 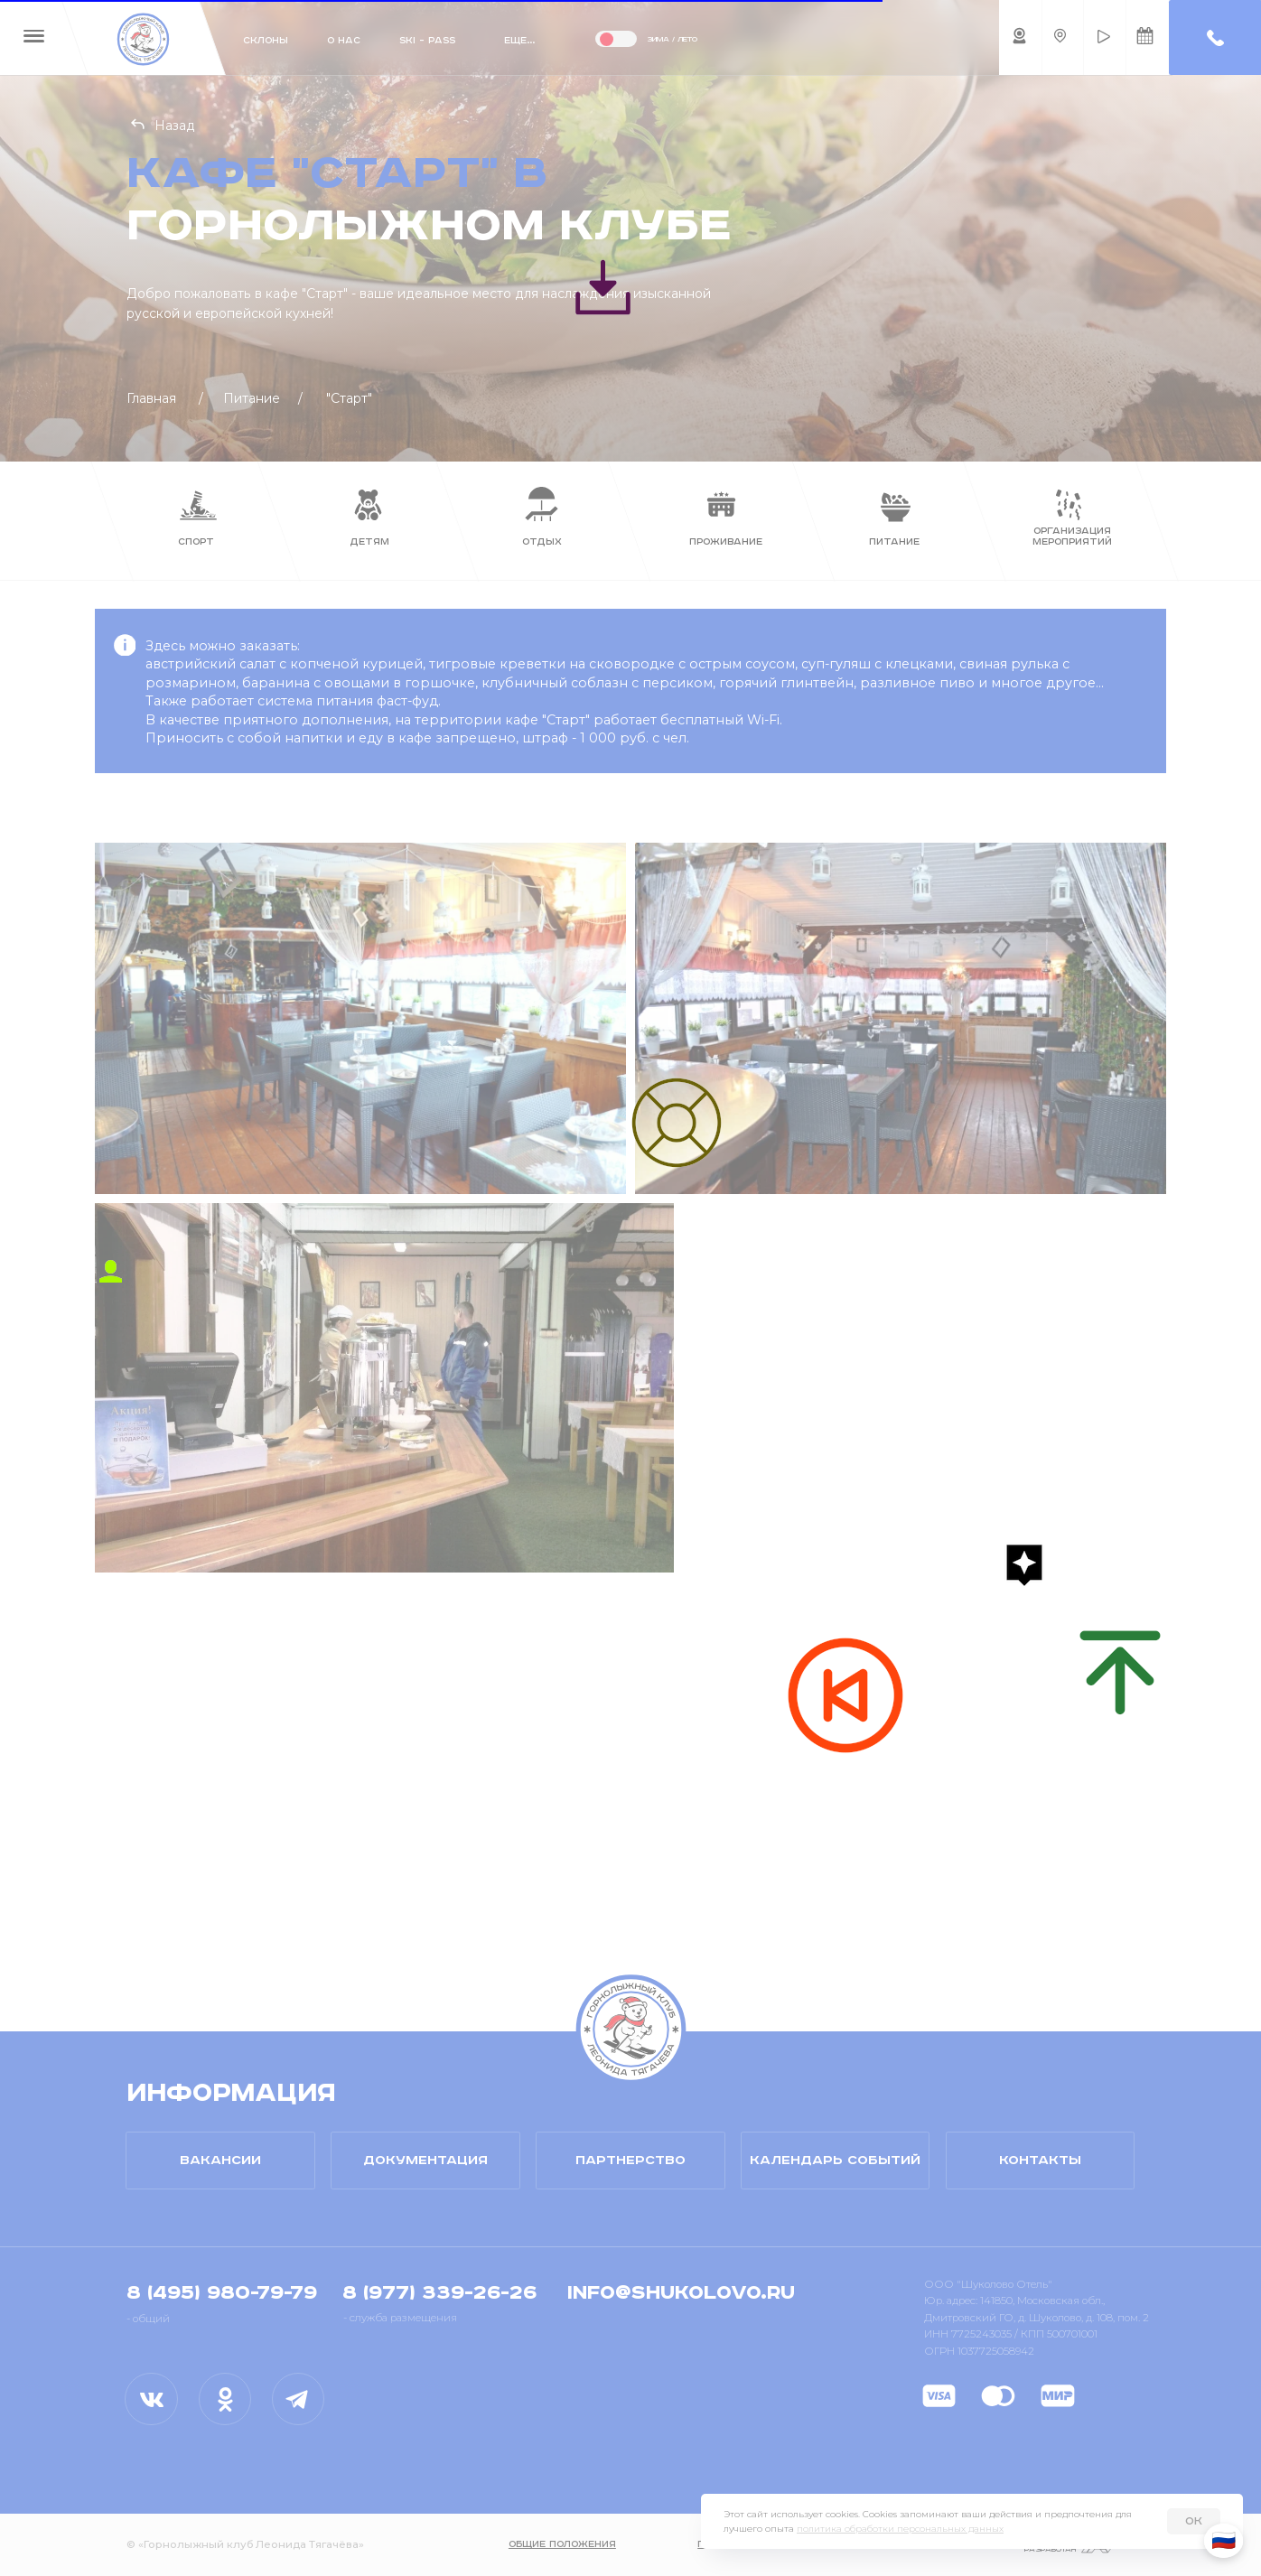 I want to click on skip to previous track, so click(x=845, y=1695).